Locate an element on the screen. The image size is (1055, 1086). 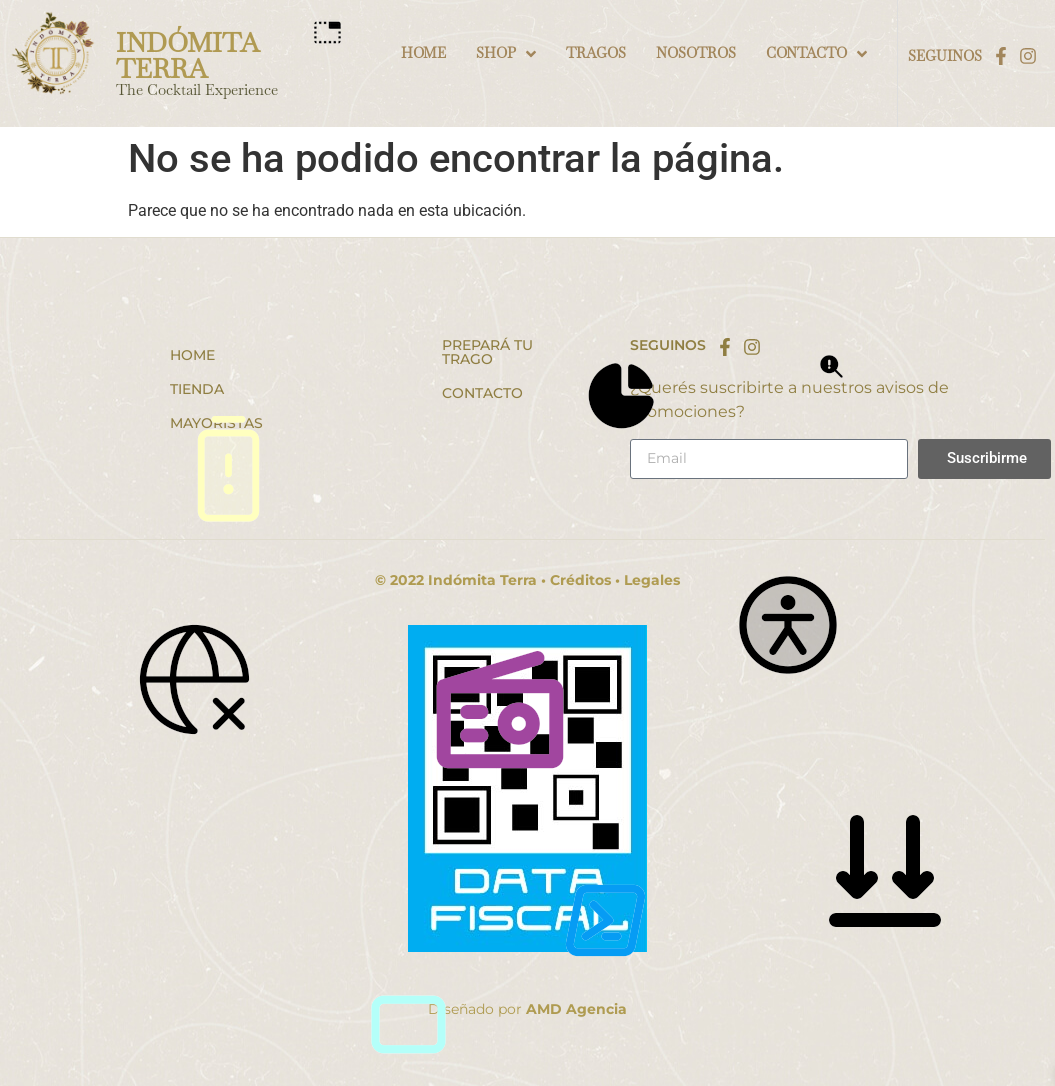
view analytics or statistics is located at coordinates (621, 395).